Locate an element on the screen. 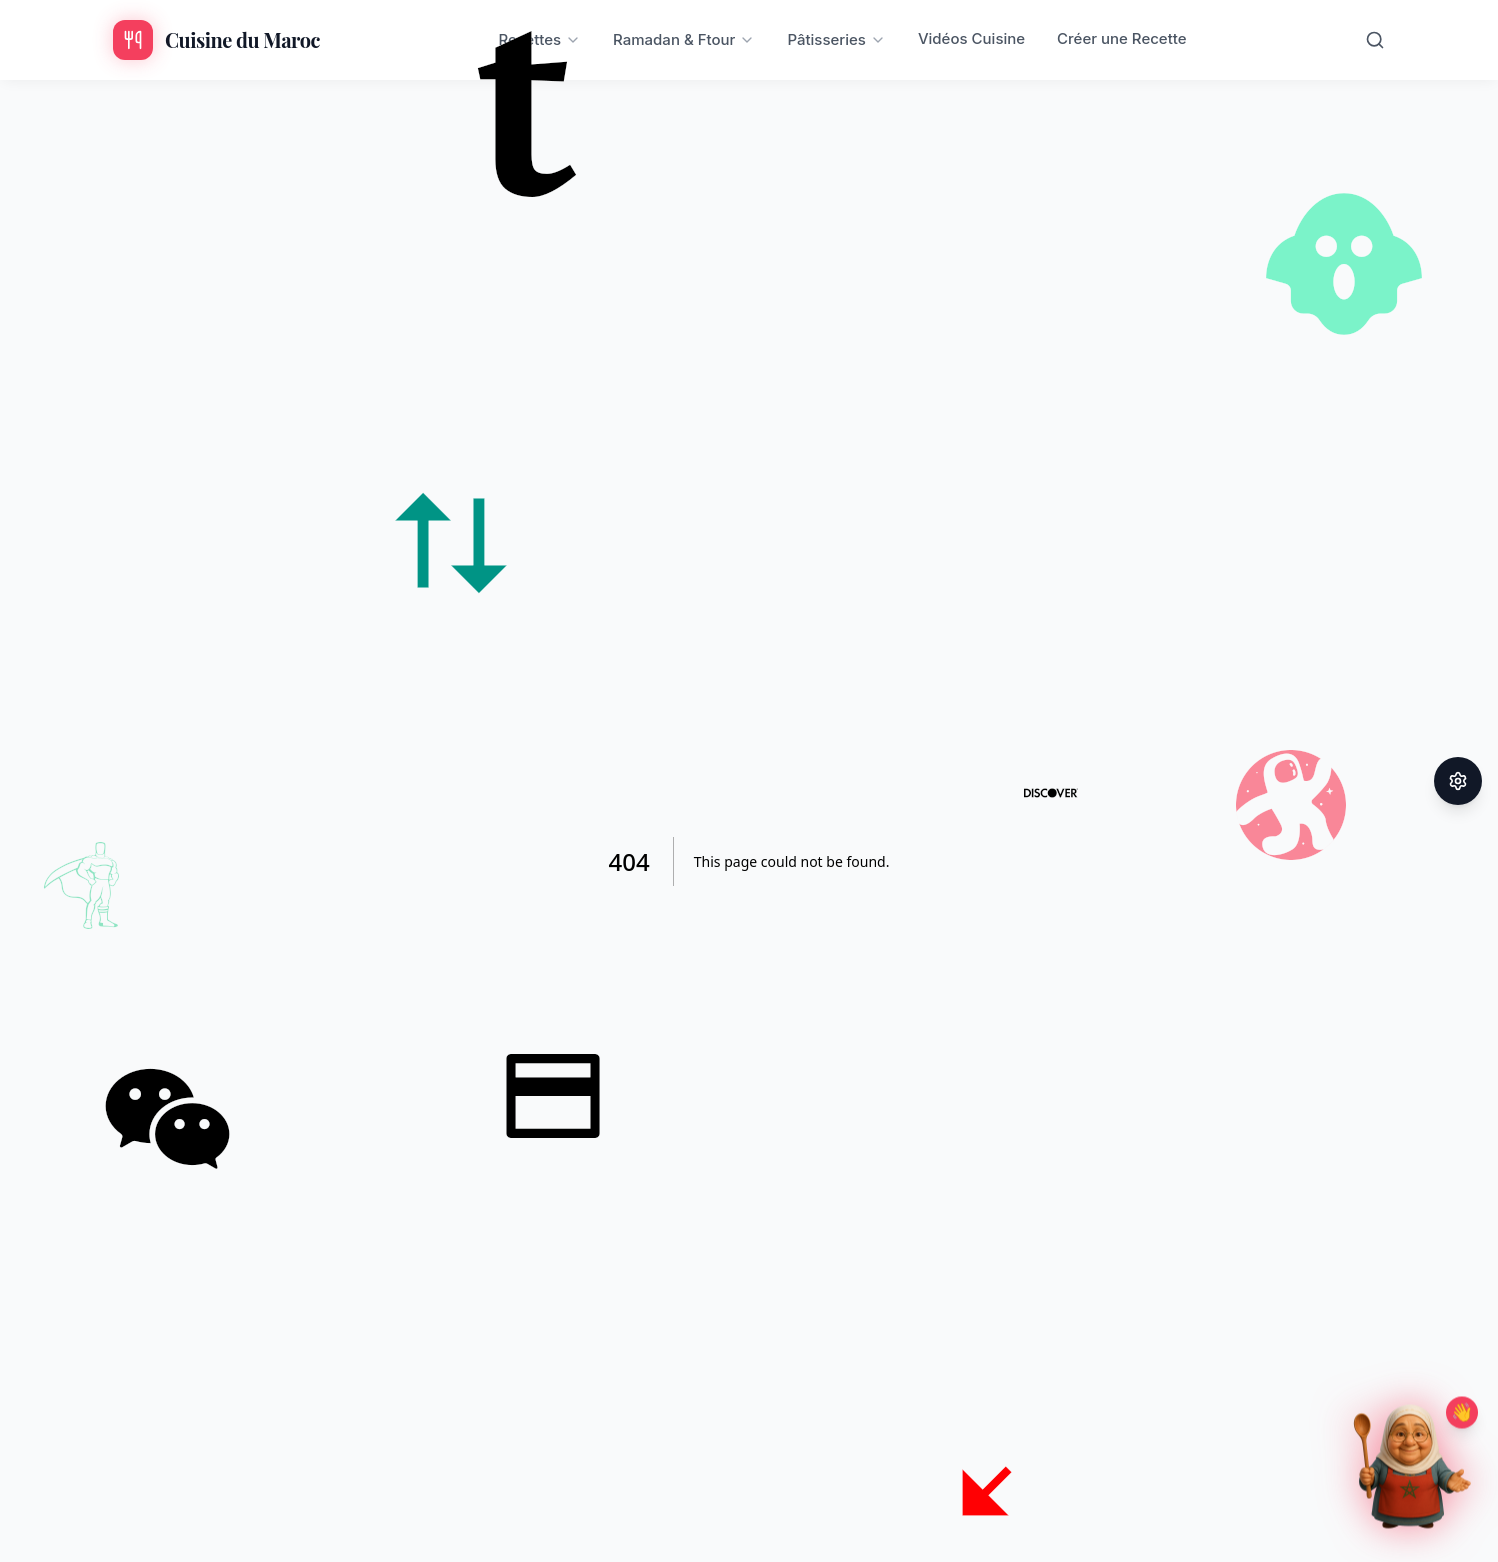  open typst document editor is located at coordinates (527, 114).